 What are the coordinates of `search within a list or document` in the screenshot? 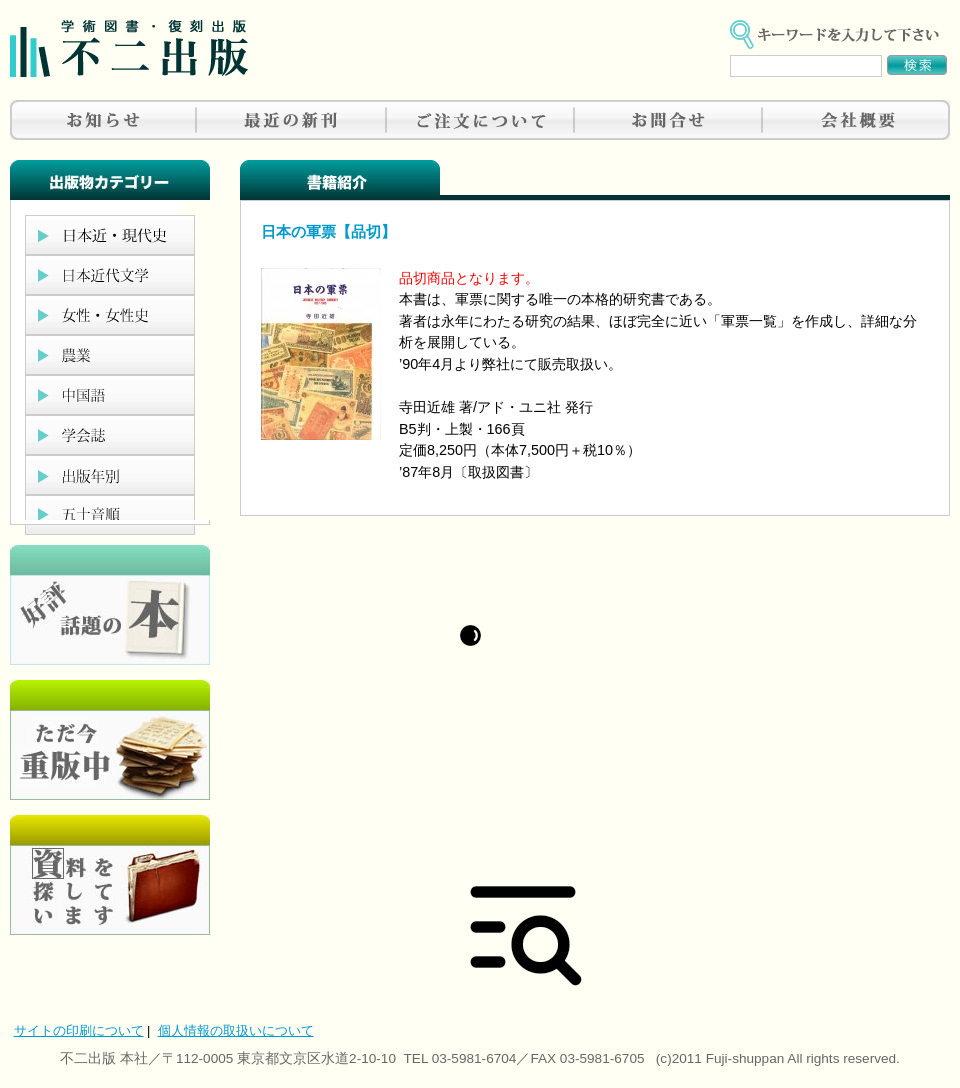 It's located at (523, 927).